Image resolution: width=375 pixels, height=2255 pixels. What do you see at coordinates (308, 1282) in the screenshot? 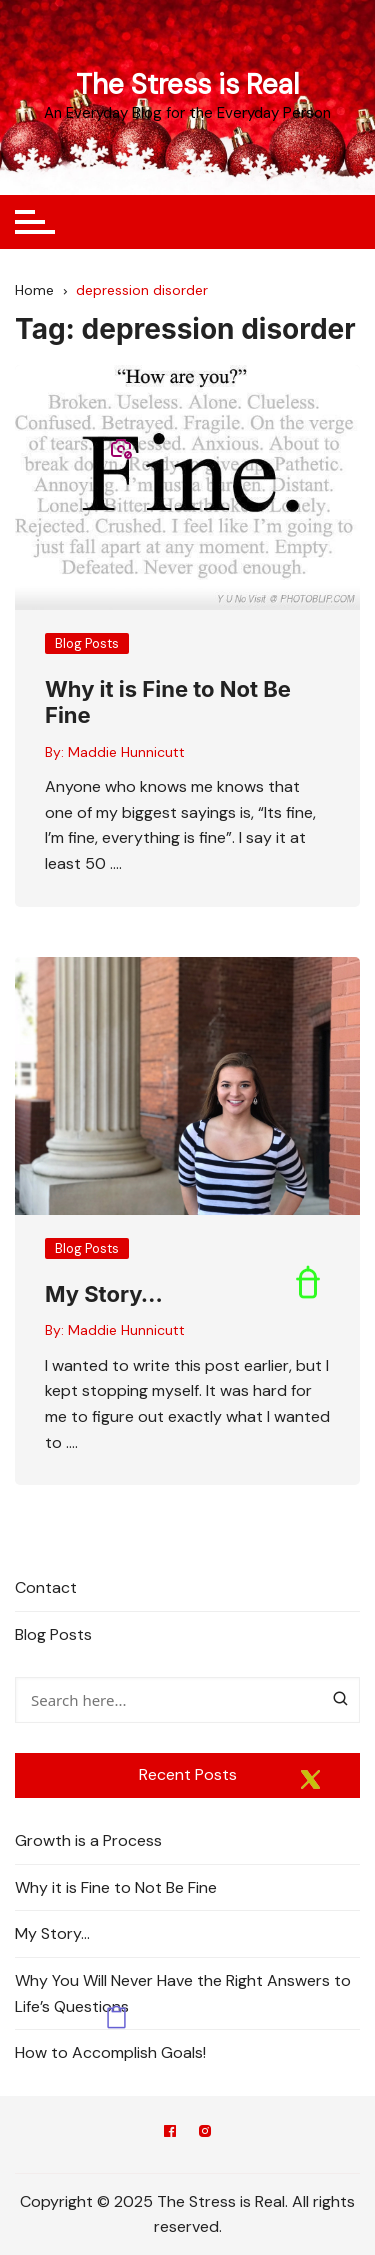
I see `access baby or infant care features` at bounding box center [308, 1282].